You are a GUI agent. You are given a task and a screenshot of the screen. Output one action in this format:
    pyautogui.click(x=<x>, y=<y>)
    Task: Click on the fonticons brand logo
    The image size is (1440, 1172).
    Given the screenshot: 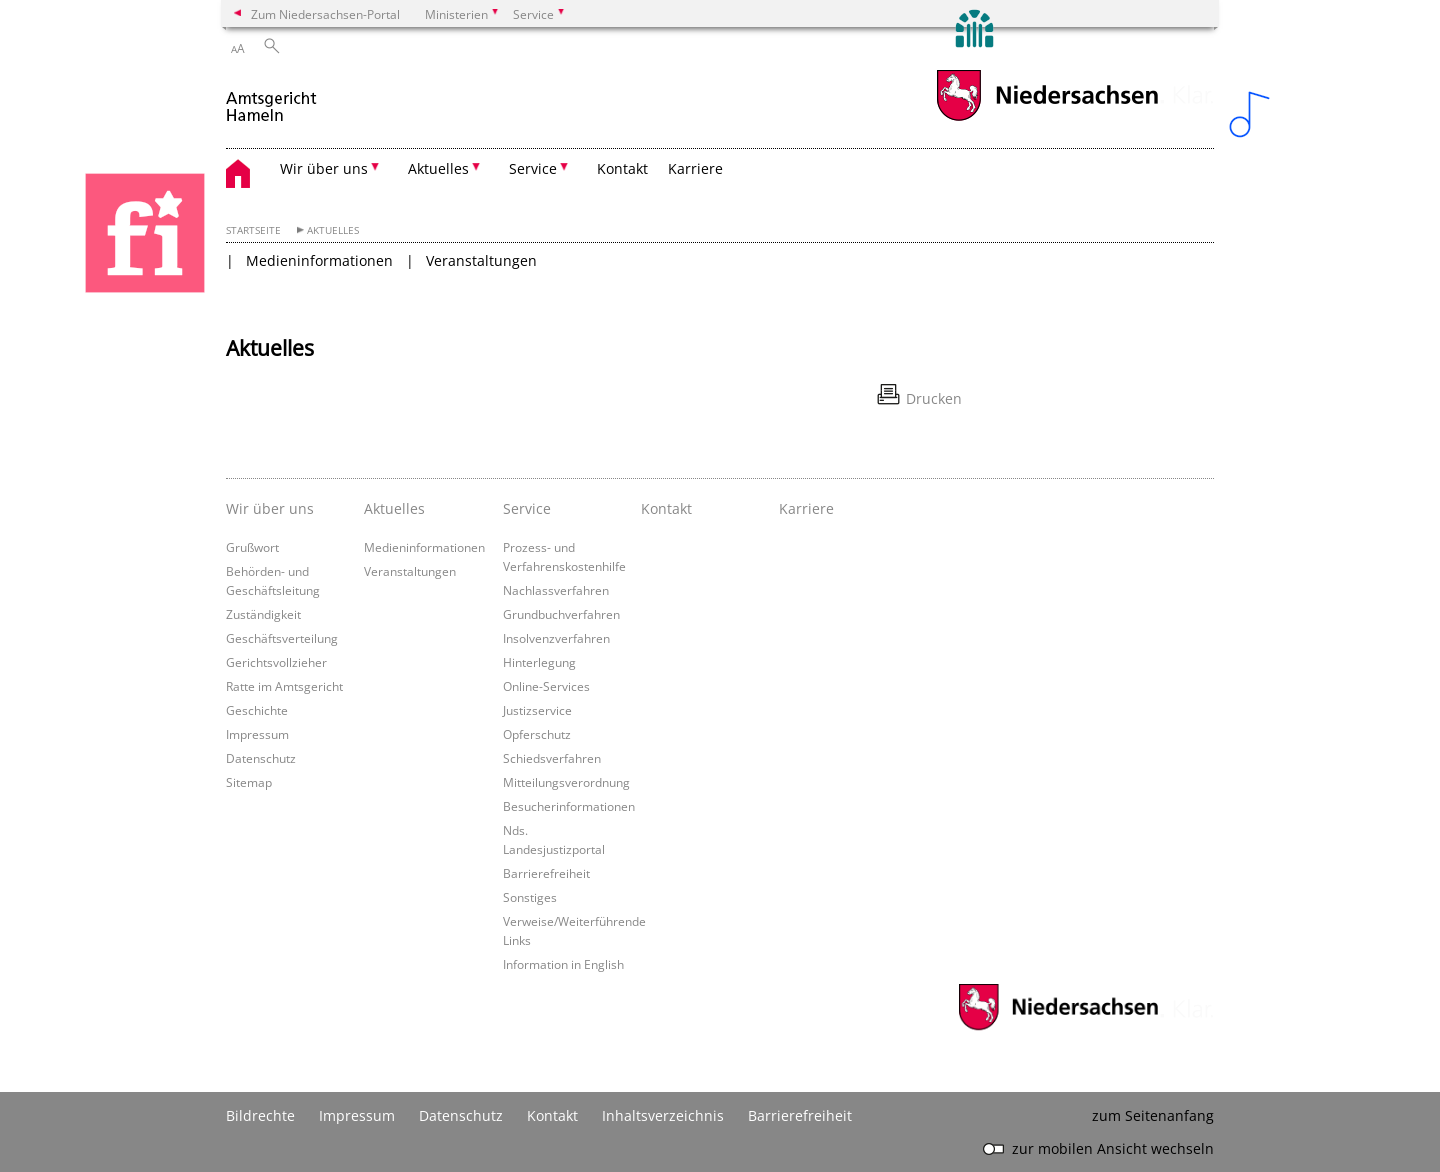 What is the action you would take?
    pyautogui.click(x=145, y=233)
    